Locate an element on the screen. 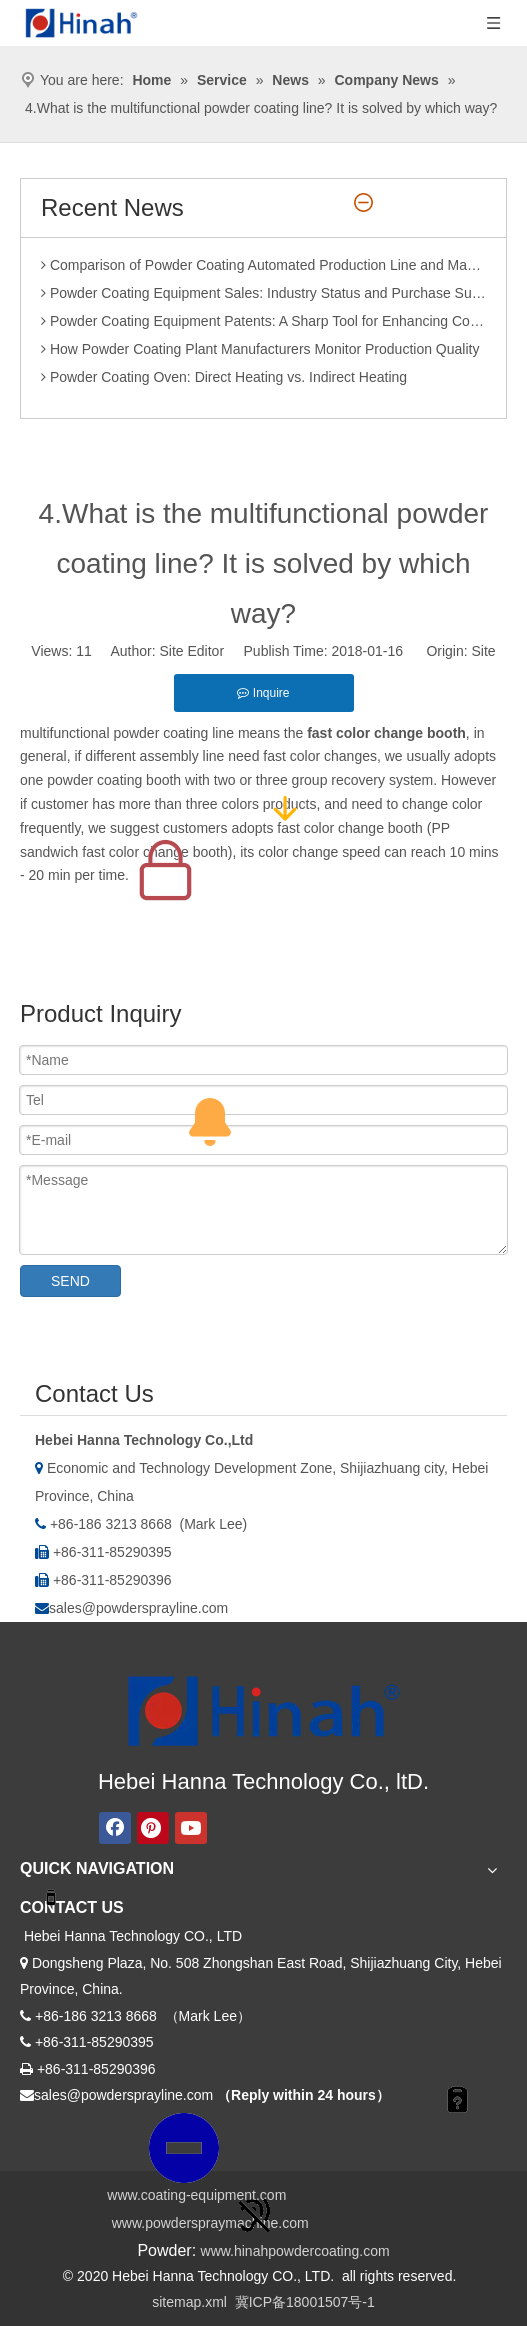  access denied or restricted area is located at coordinates (363, 202).